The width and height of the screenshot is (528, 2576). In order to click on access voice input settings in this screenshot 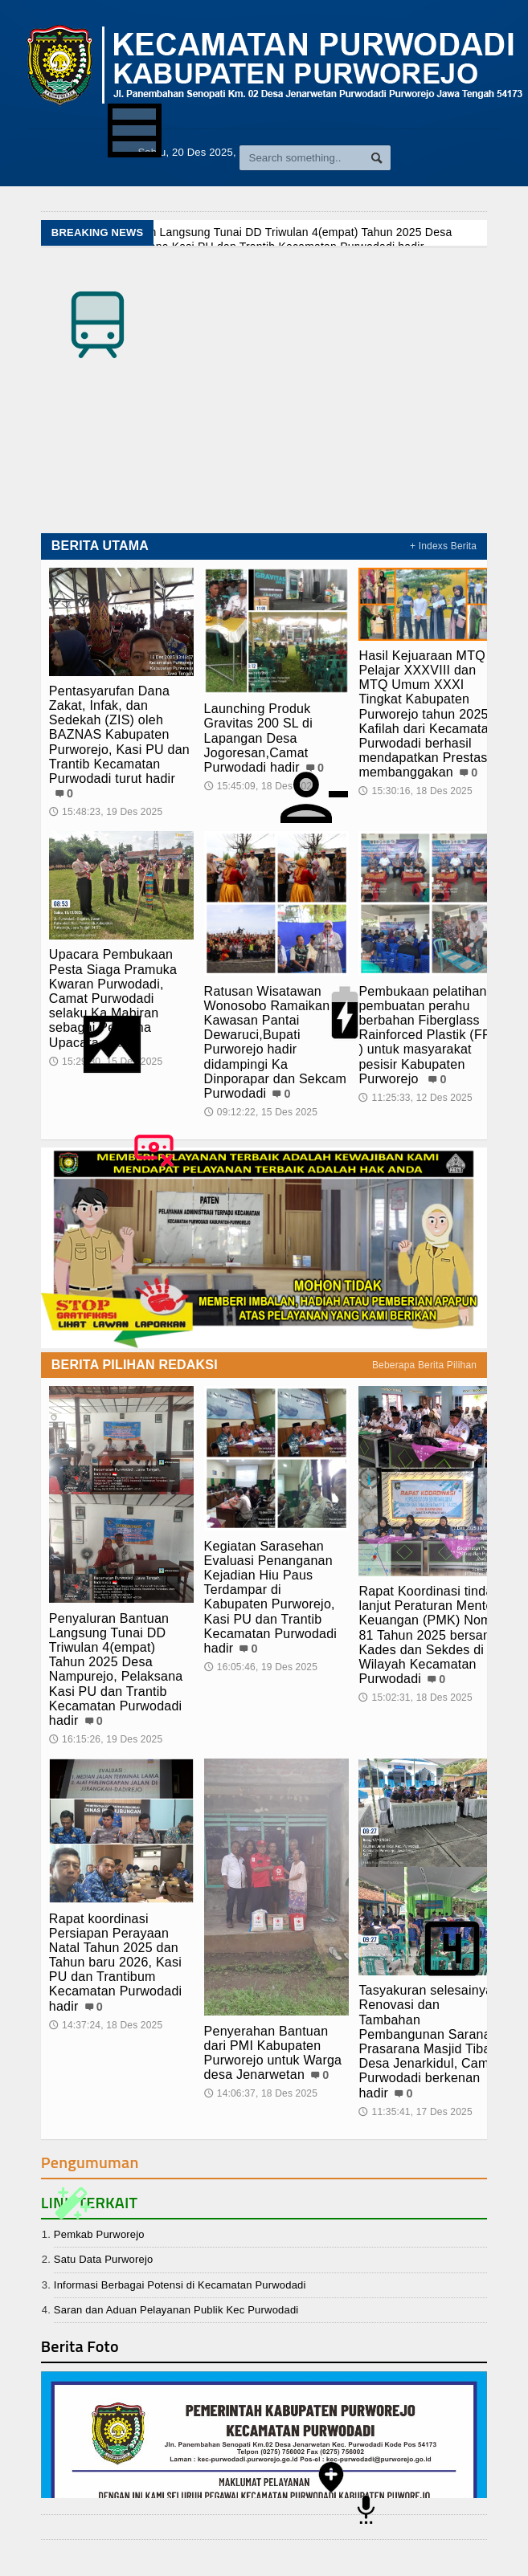, I will do `click(366, 2509)`.